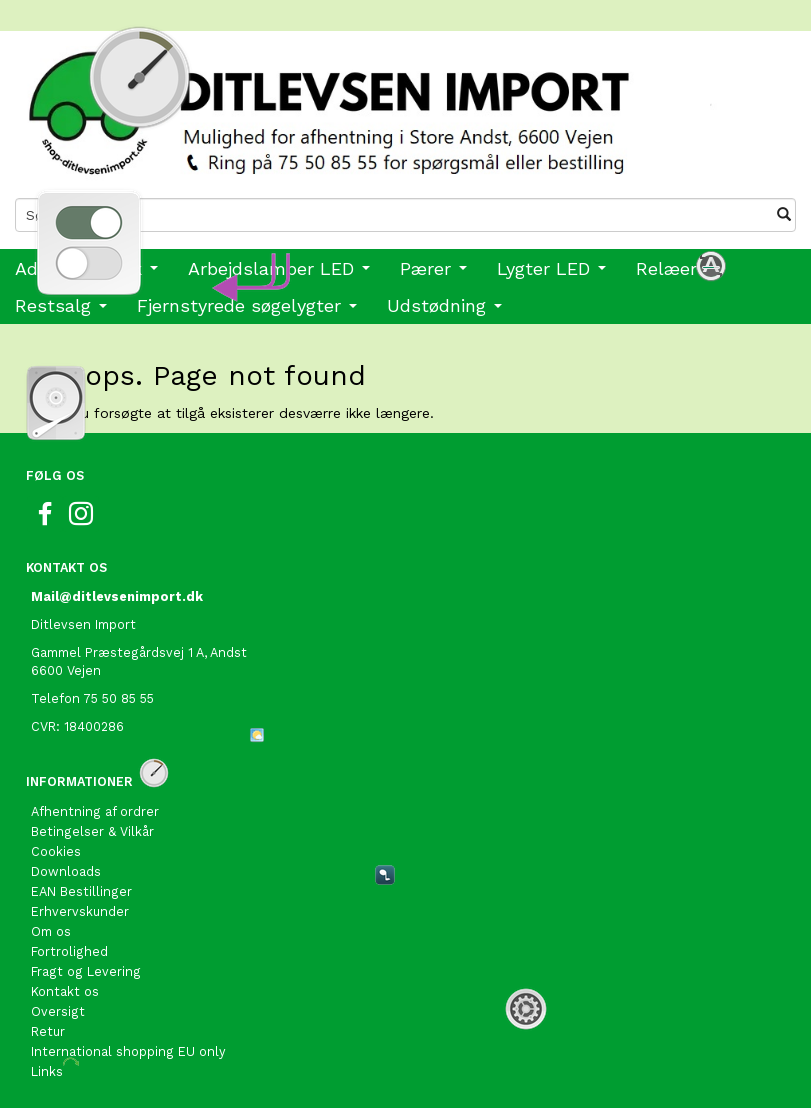 Image resolution: width=811 pixels, height=1108 pixels. What do you see at coordinates (385, 875) in the screenshot?
I see `open quod libet music player` at bounding box center [385, 875].